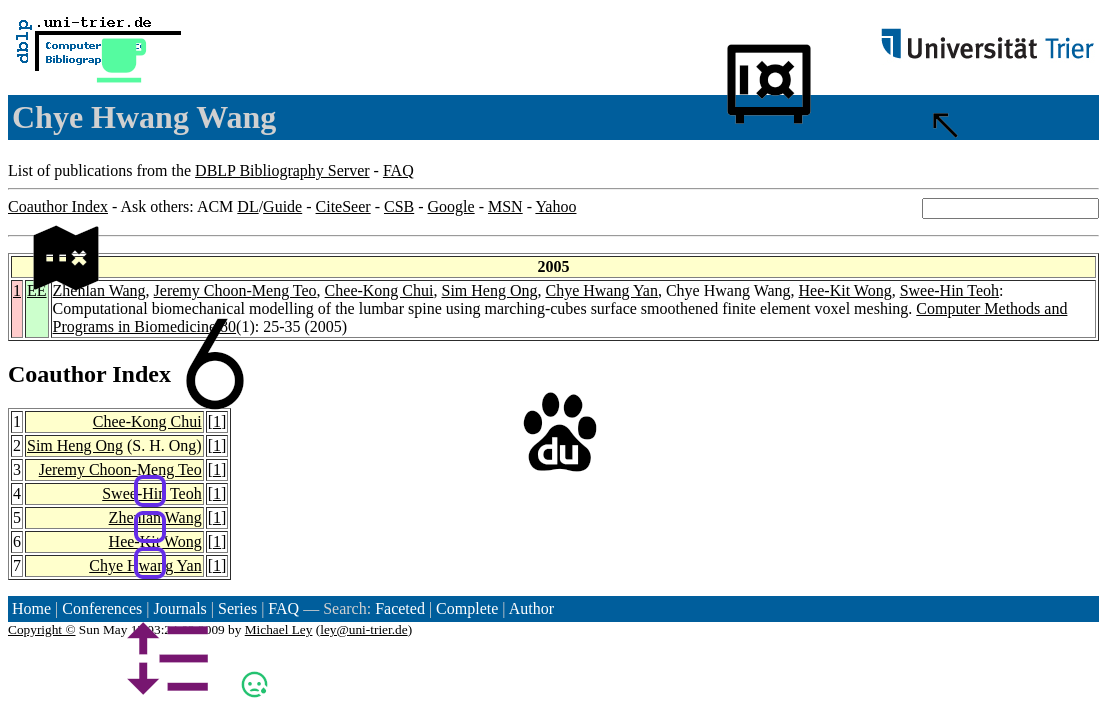 This screenshot has width=1107, height=720. Describe the element at coordinates (121, 60) in the screenshot. I see `access coffee shop or café listings` at that location.